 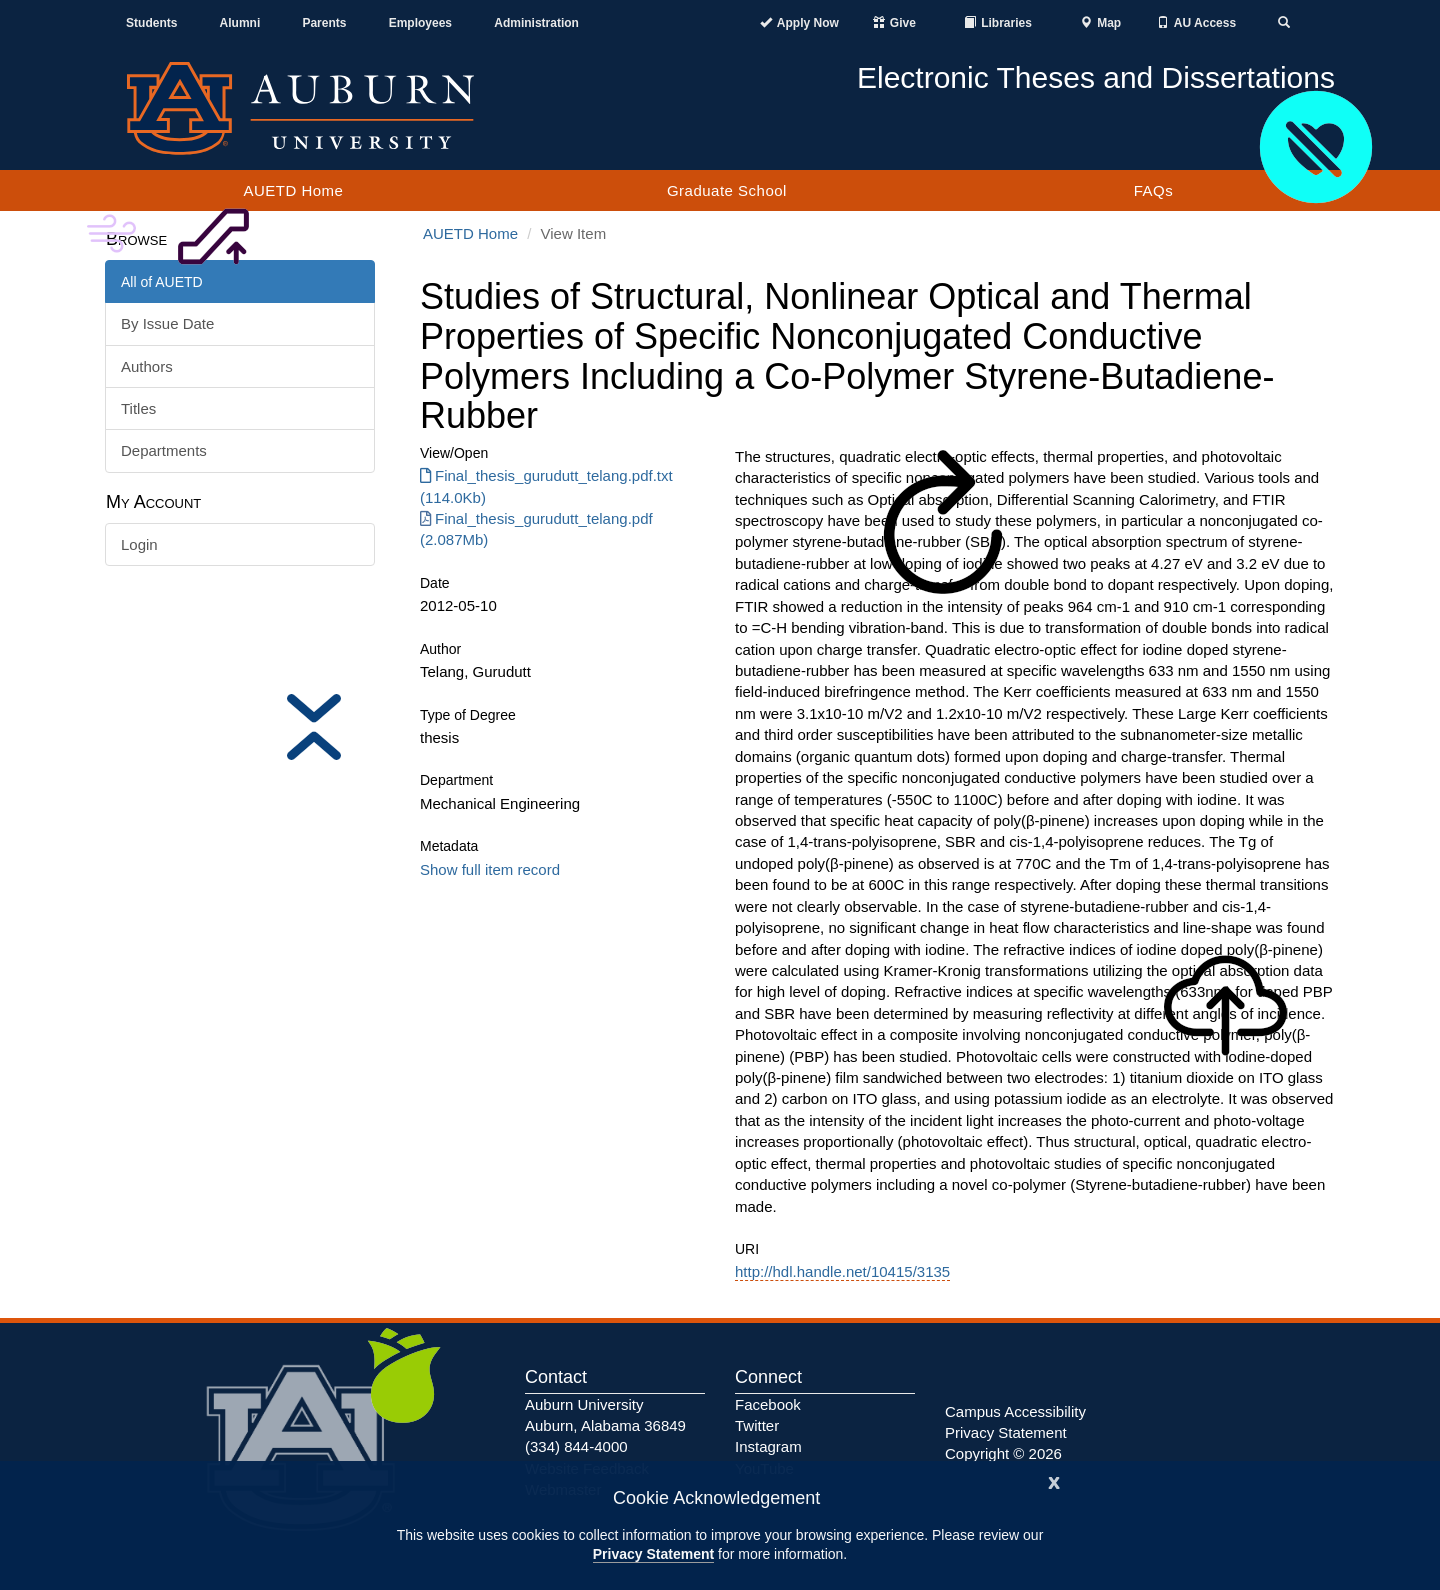 What do you see at coordinates (943, 522) in the screenshot?
I see `refresh the current page or content` at bounding box center [943, 522].